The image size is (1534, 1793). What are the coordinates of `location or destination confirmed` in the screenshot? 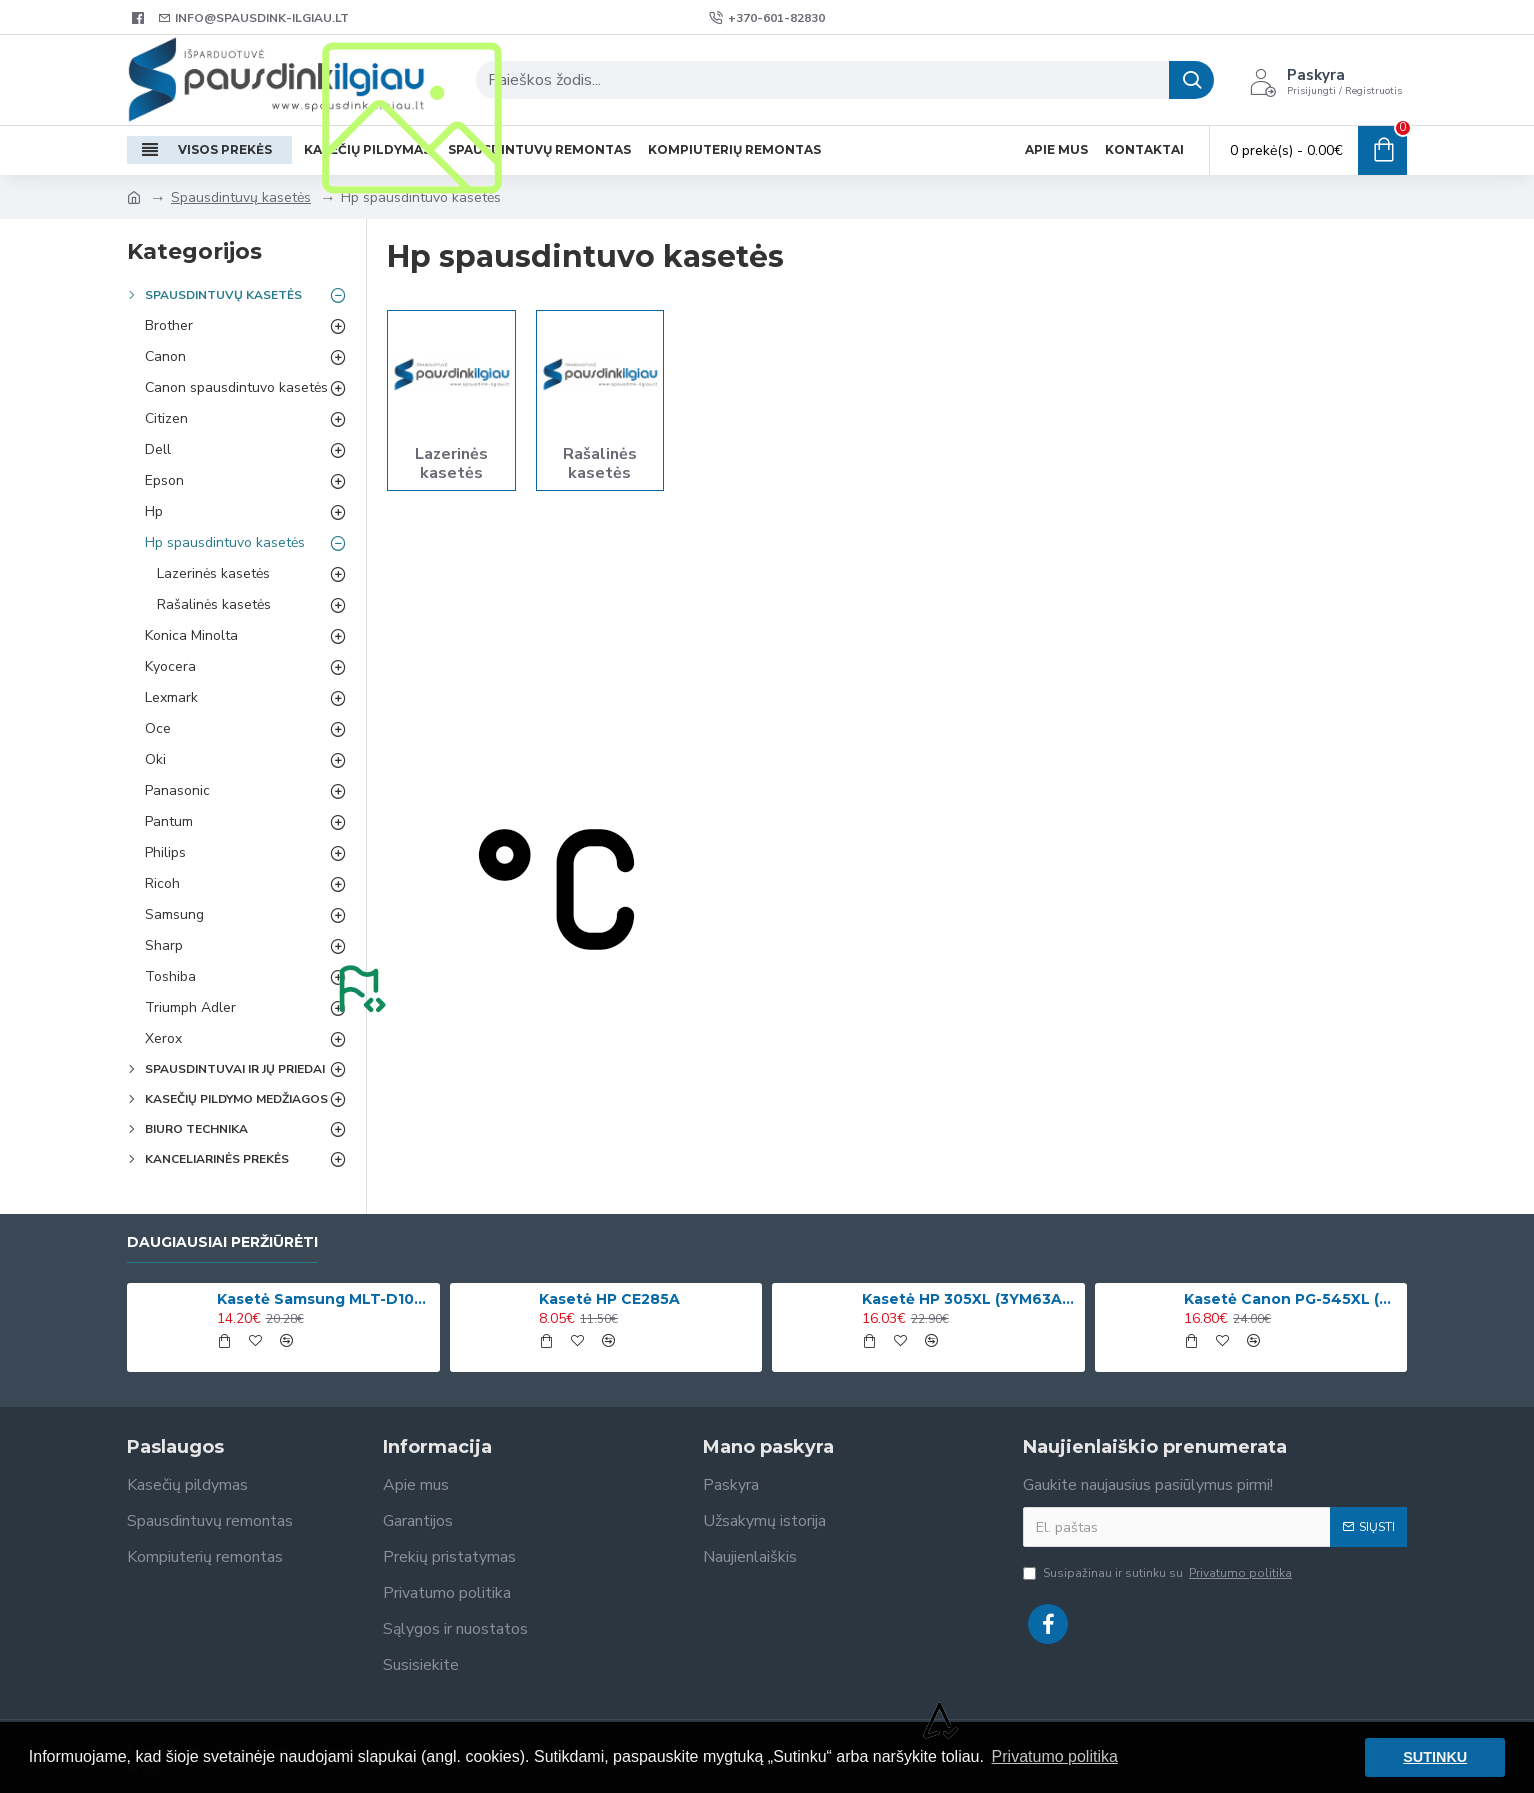 It's located at (939, 1720).